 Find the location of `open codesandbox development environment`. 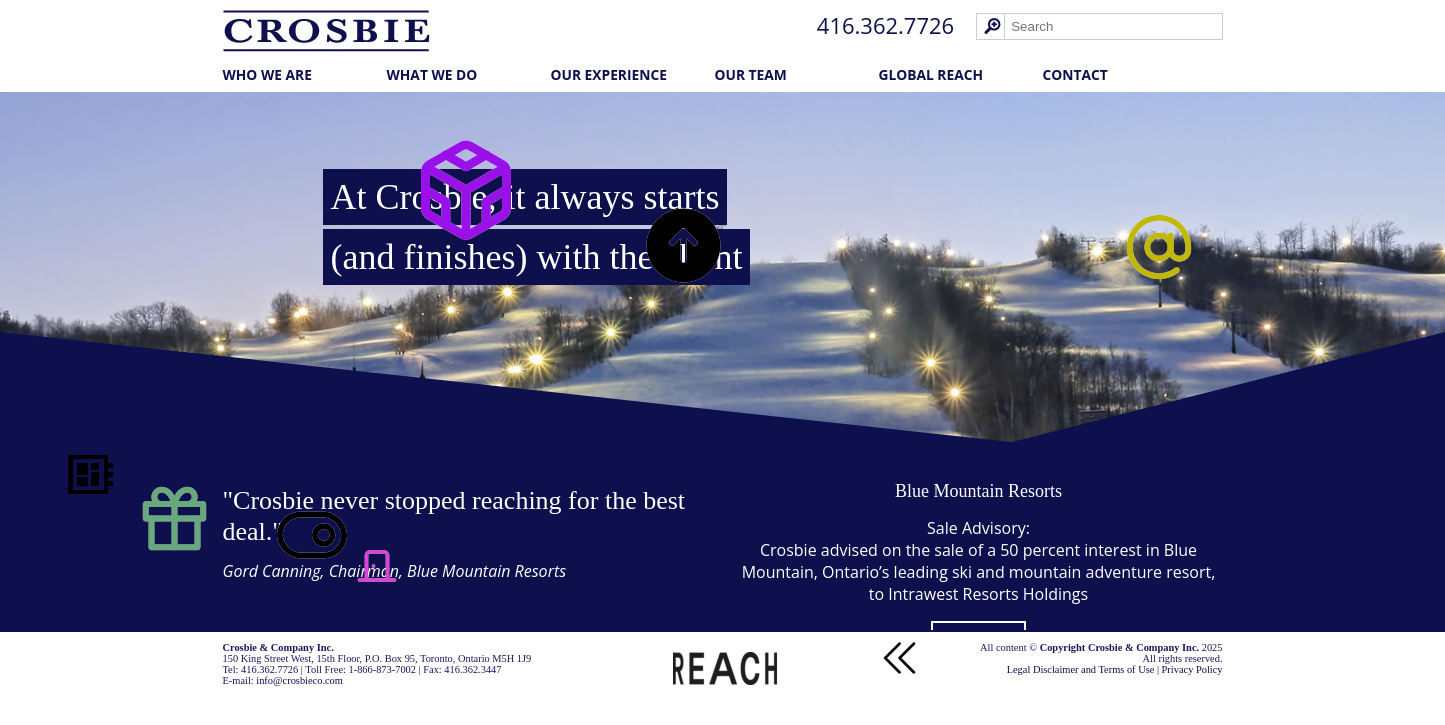

open codesandbox development environment is located at coordinates (466, 190).